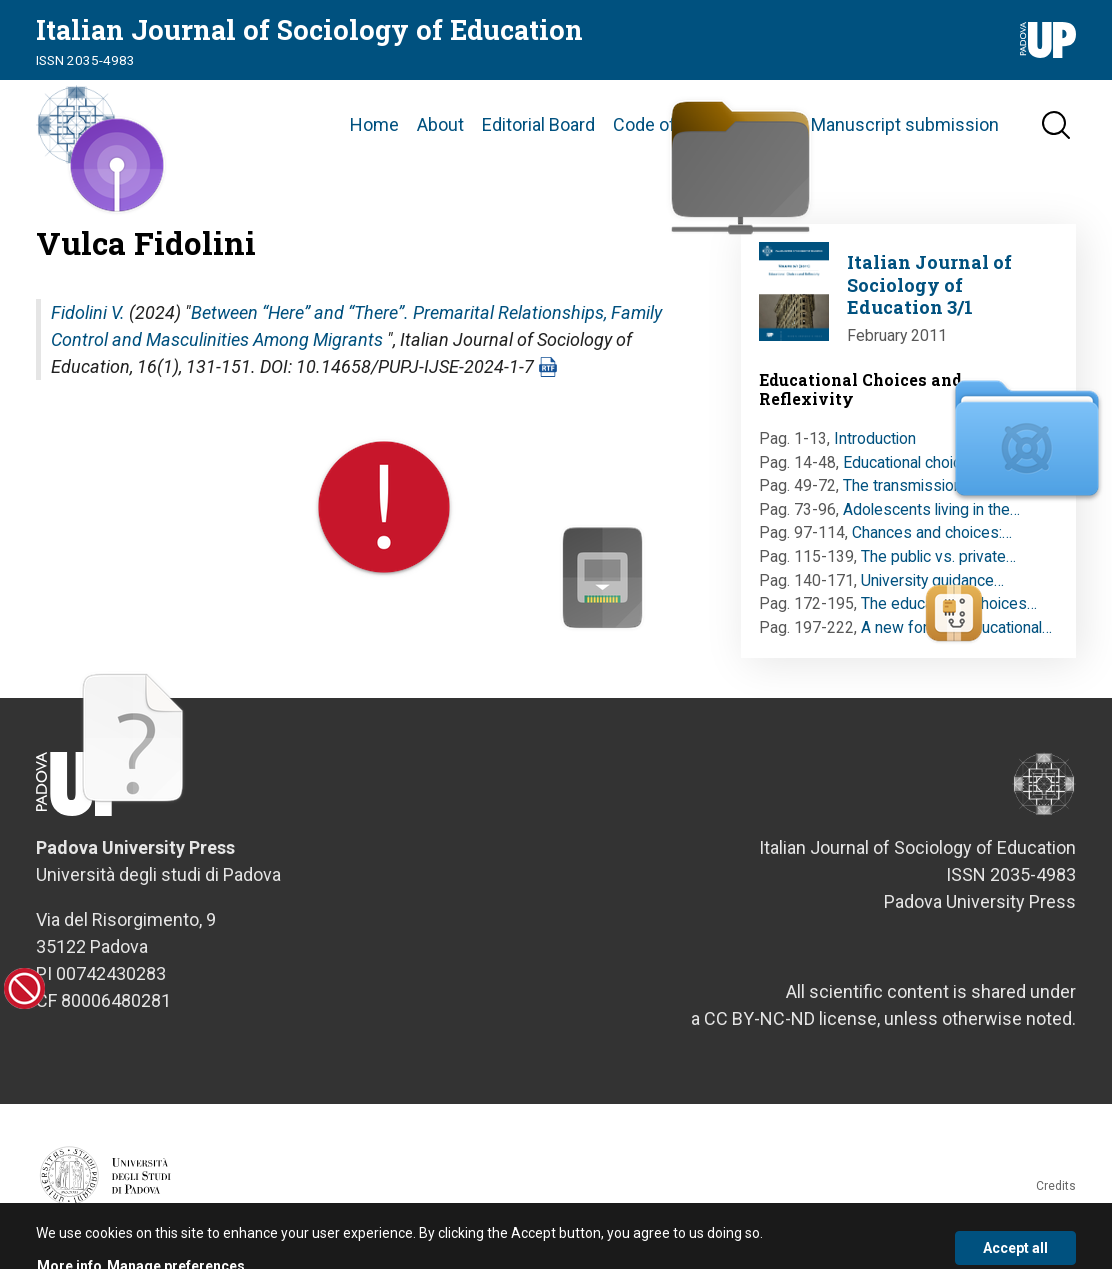 This screenshot has width=1112, height=1269. Describe the element at coordinates (1027, 438) in the screenshot. I see `access support files and resources` at that location.